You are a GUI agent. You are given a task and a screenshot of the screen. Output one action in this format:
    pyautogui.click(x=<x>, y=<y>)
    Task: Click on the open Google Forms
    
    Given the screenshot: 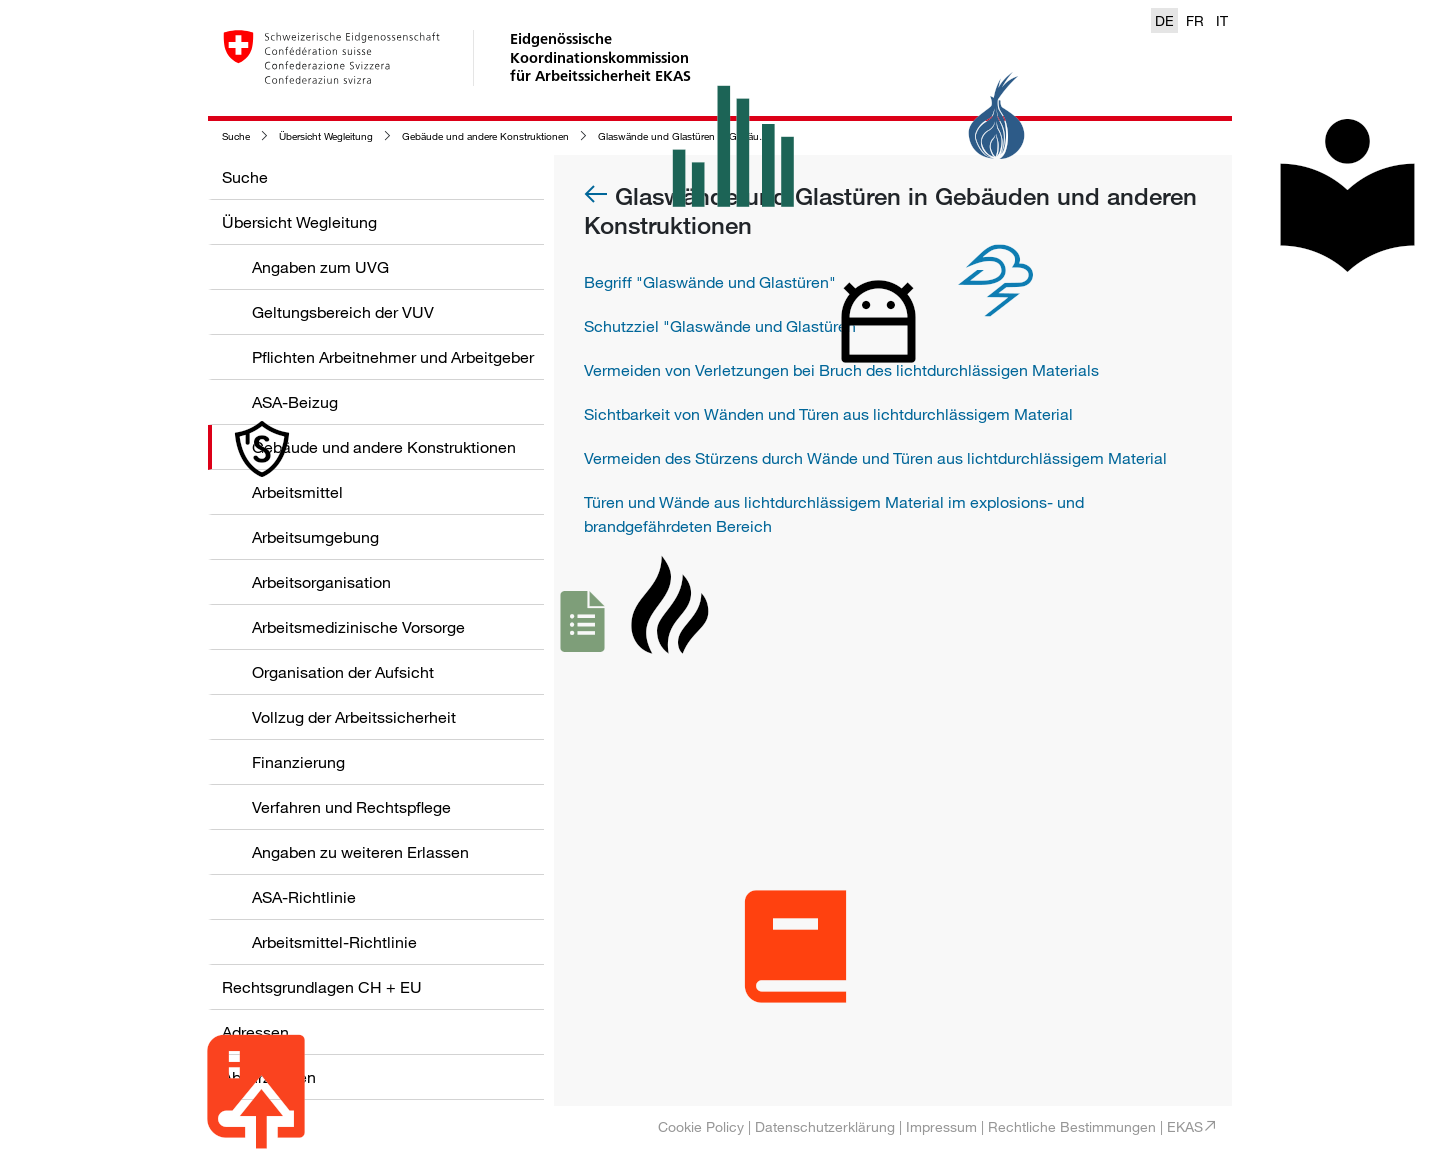 What is the action you would take?
    pyautogui.click(x=582, y=621)
    